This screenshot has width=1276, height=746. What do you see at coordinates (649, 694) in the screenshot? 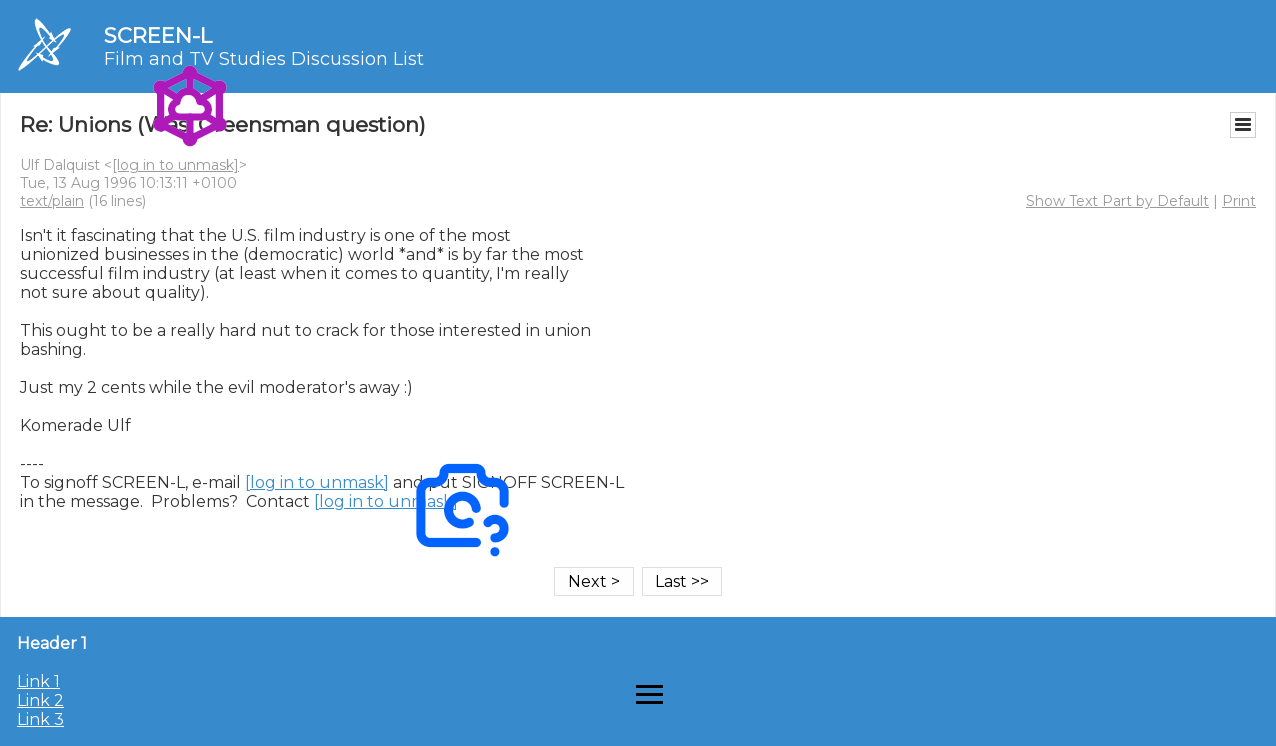
I see `open navigation menu` at bounding box center [649, 694].